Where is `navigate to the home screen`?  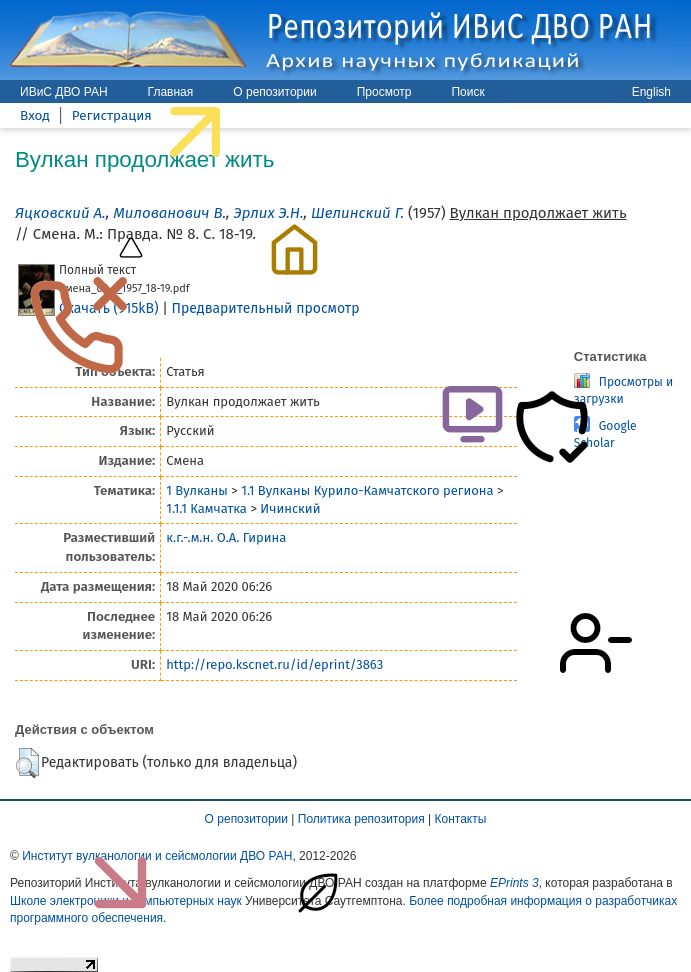 navigate to the home screen is located at coordinates (294, 249).